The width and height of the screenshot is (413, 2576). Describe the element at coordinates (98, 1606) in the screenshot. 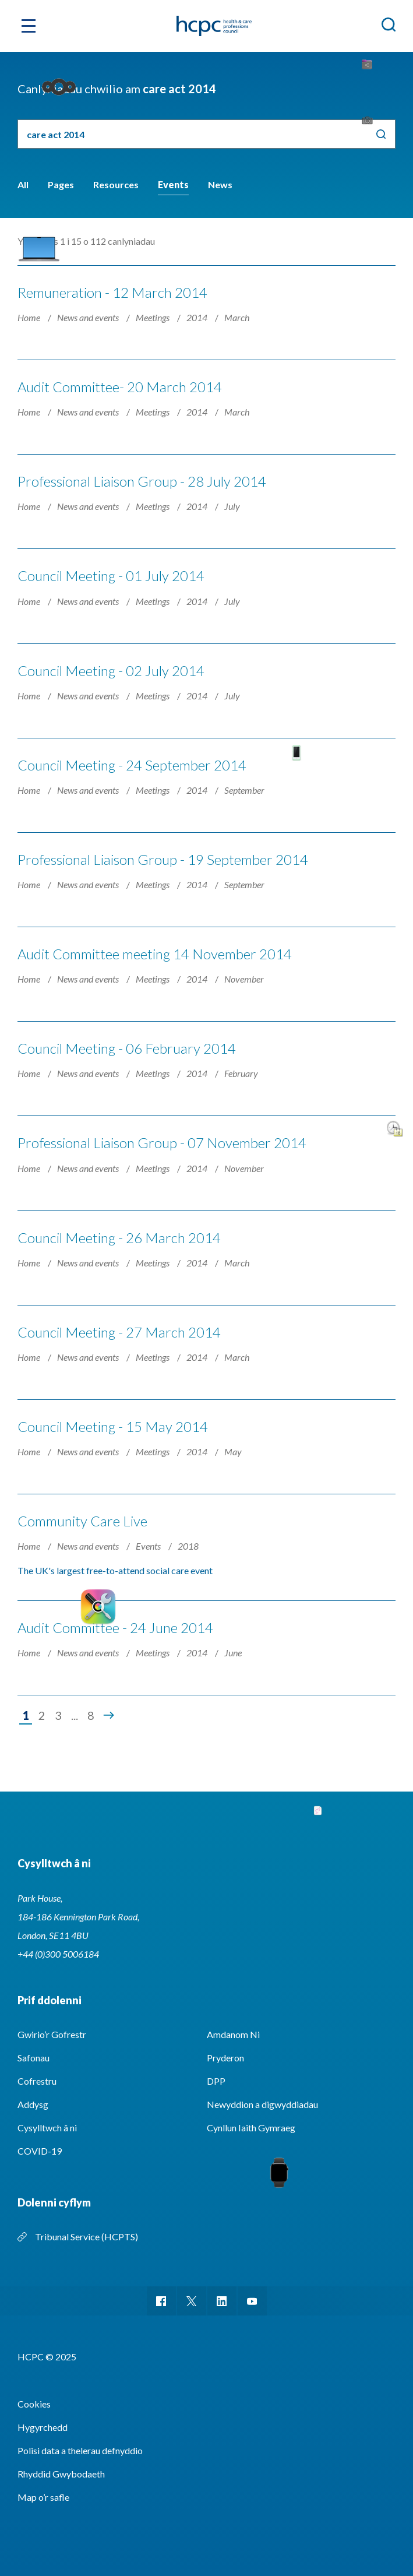

I see `open ColorSync Utility to manage color profiles` at that location.